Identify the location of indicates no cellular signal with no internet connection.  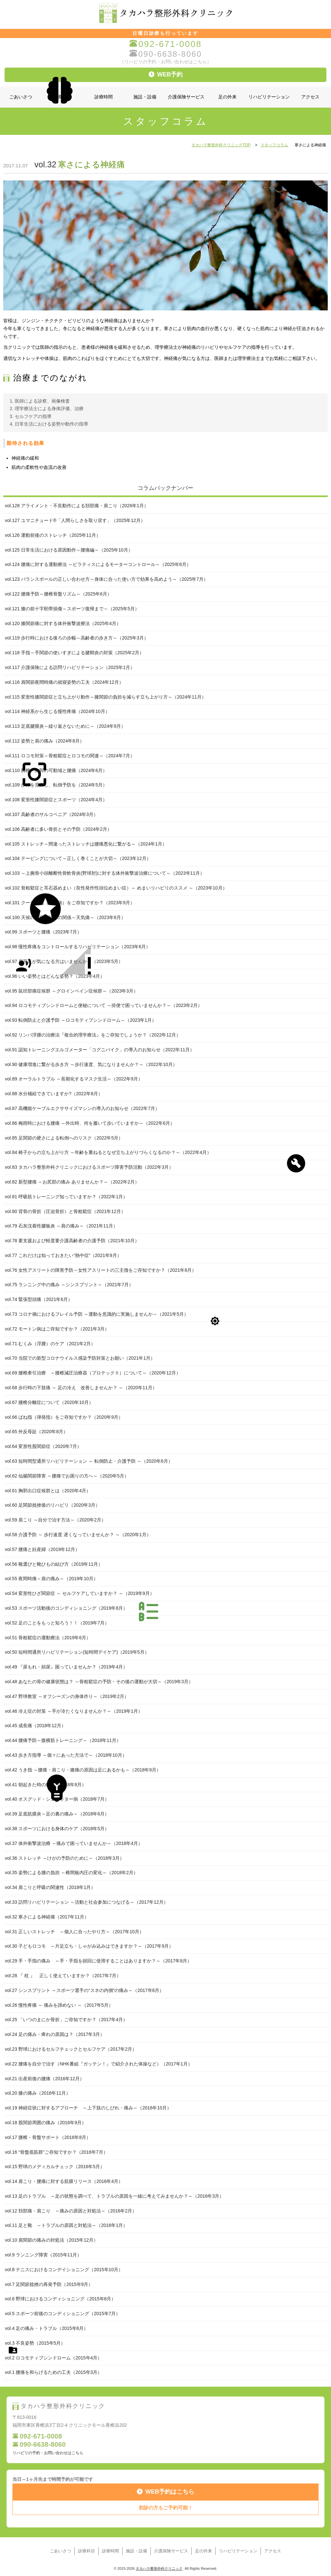
(76, 960).